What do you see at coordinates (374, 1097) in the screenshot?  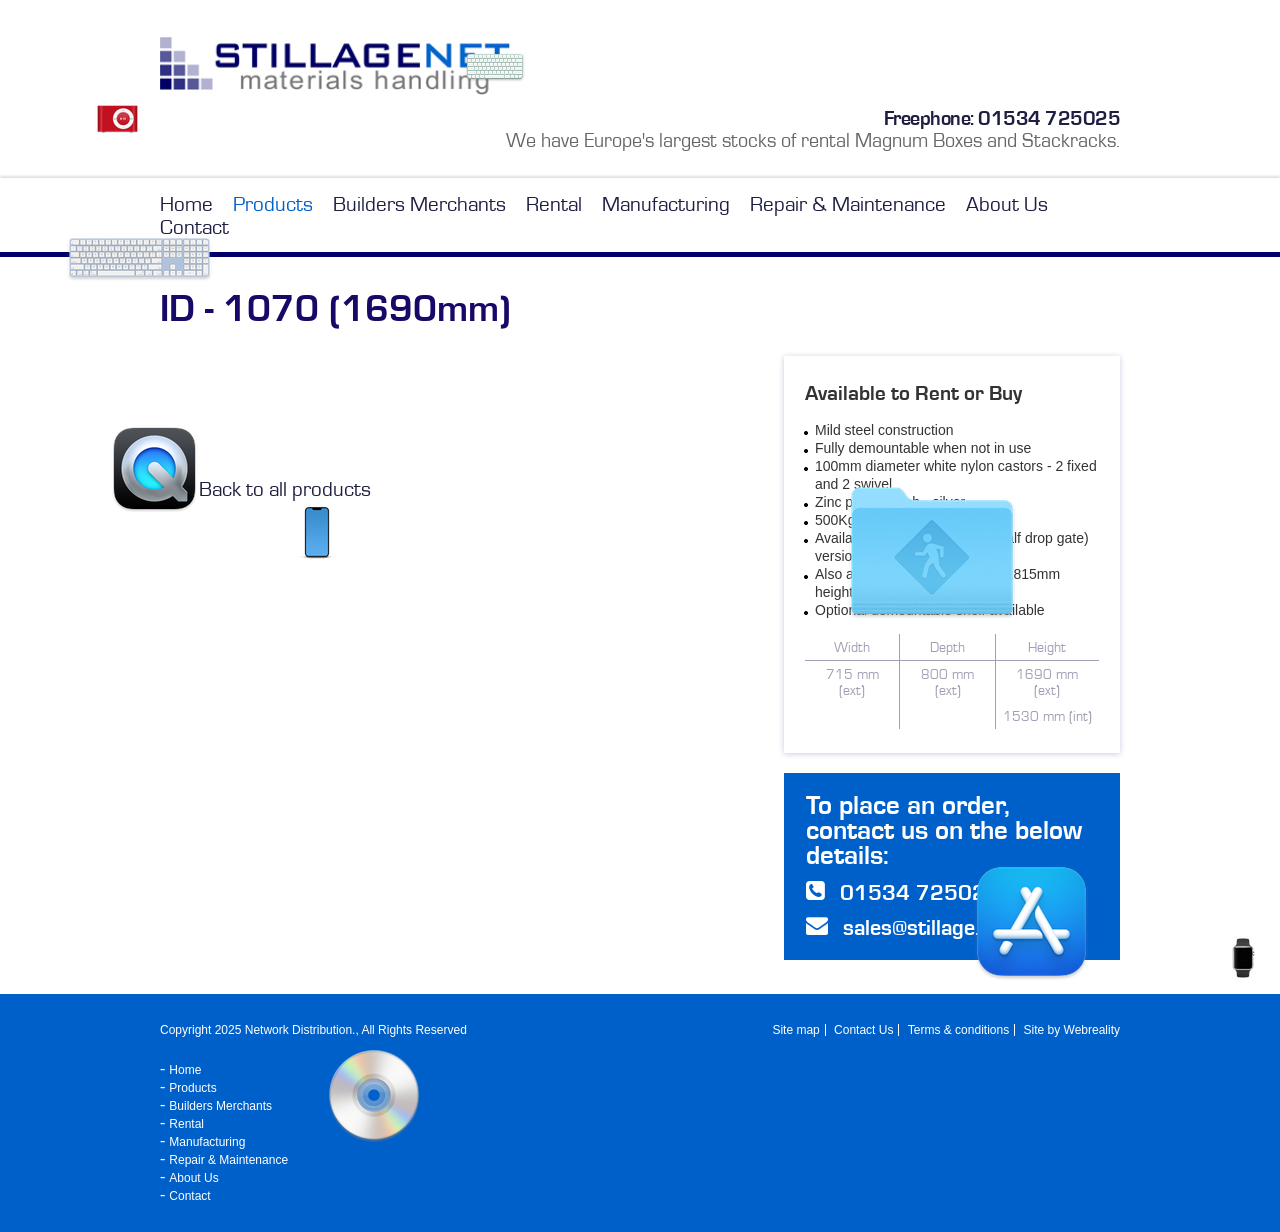 I see `access audio CD contents` at bounding box center [374, 1097].